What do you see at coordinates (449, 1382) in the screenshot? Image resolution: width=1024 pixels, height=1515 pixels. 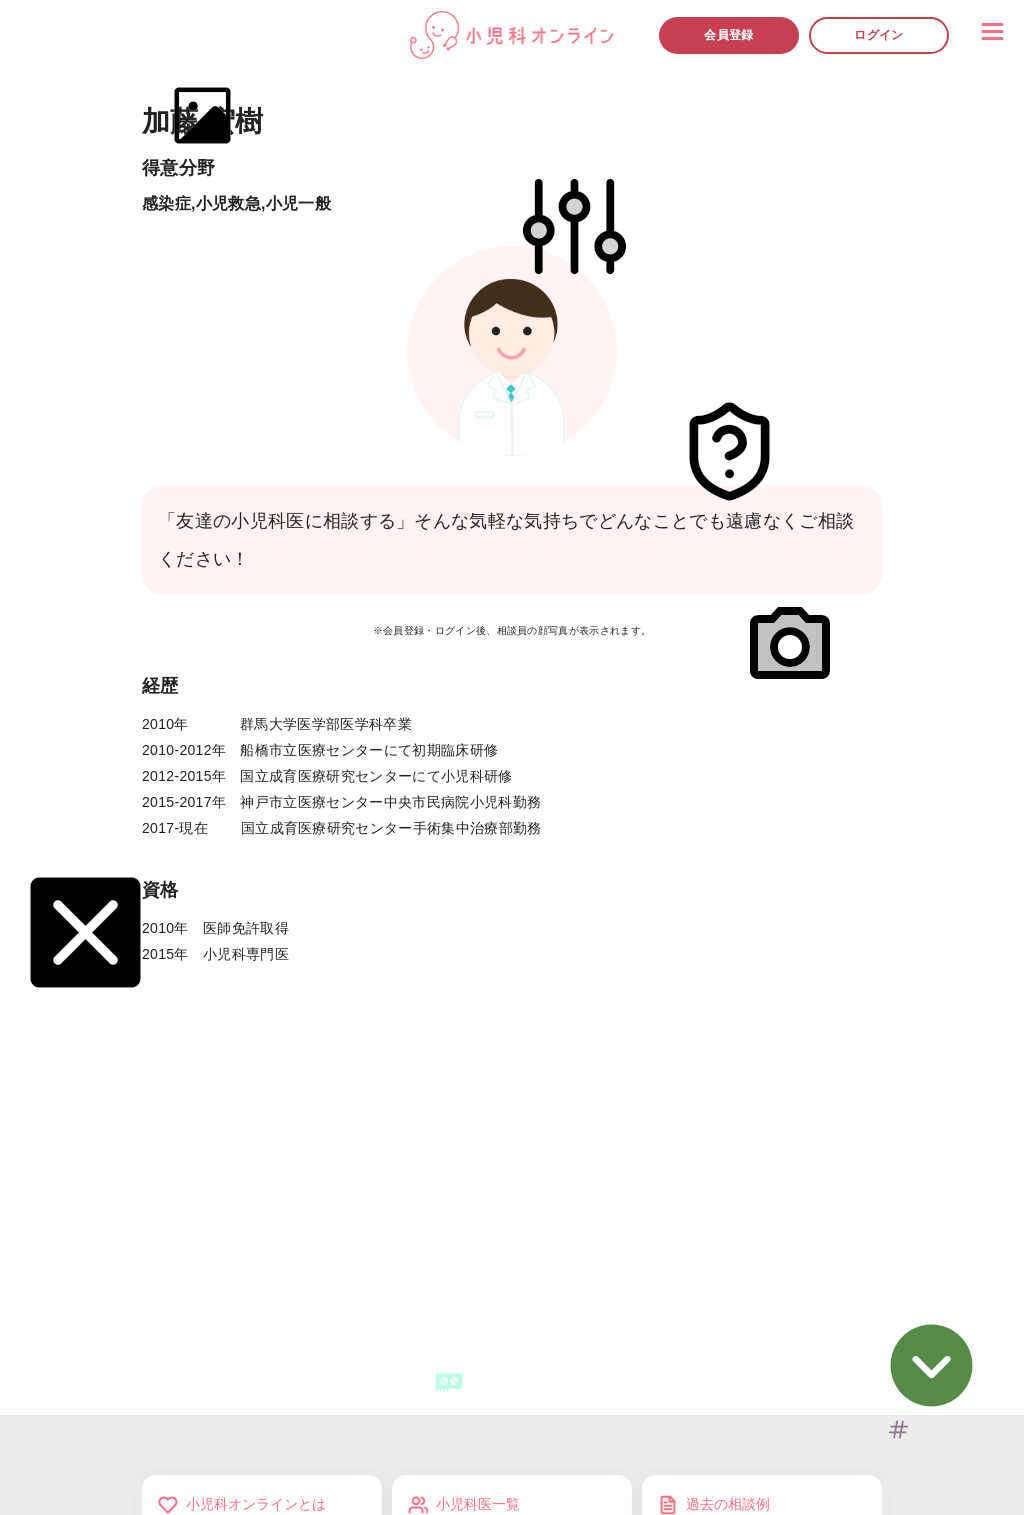 I see `view graphics card or GPU information` at bounding box center [449, 1382].